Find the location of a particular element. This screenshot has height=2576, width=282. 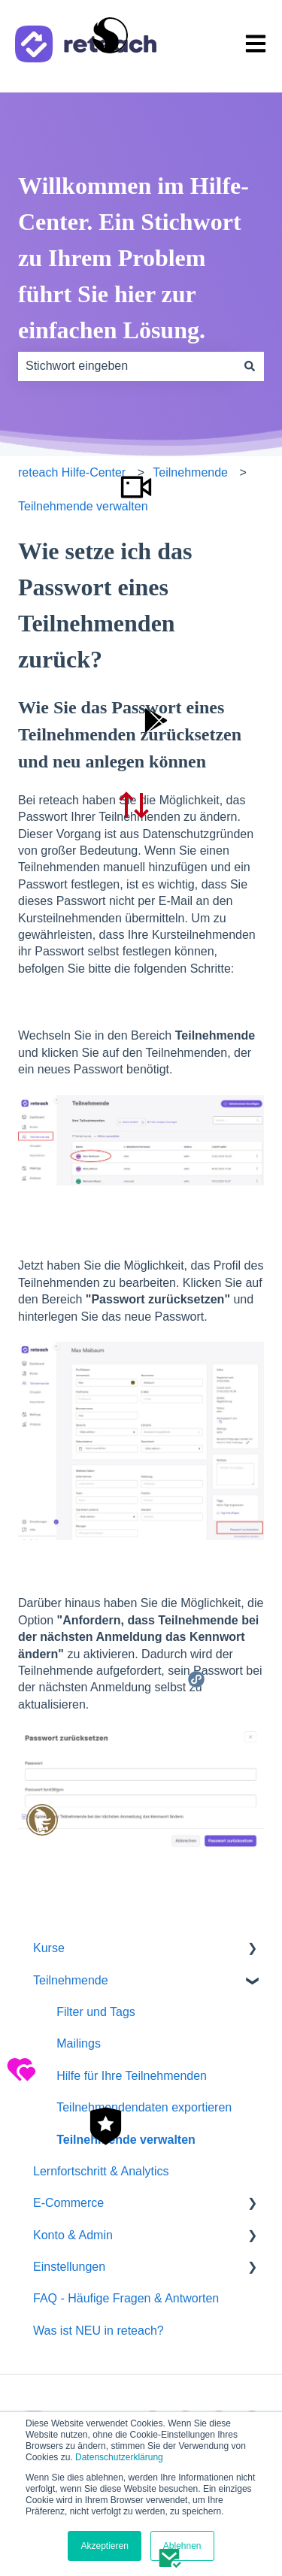

open duckduckgo search engine is located at coordinates (42, 1820).